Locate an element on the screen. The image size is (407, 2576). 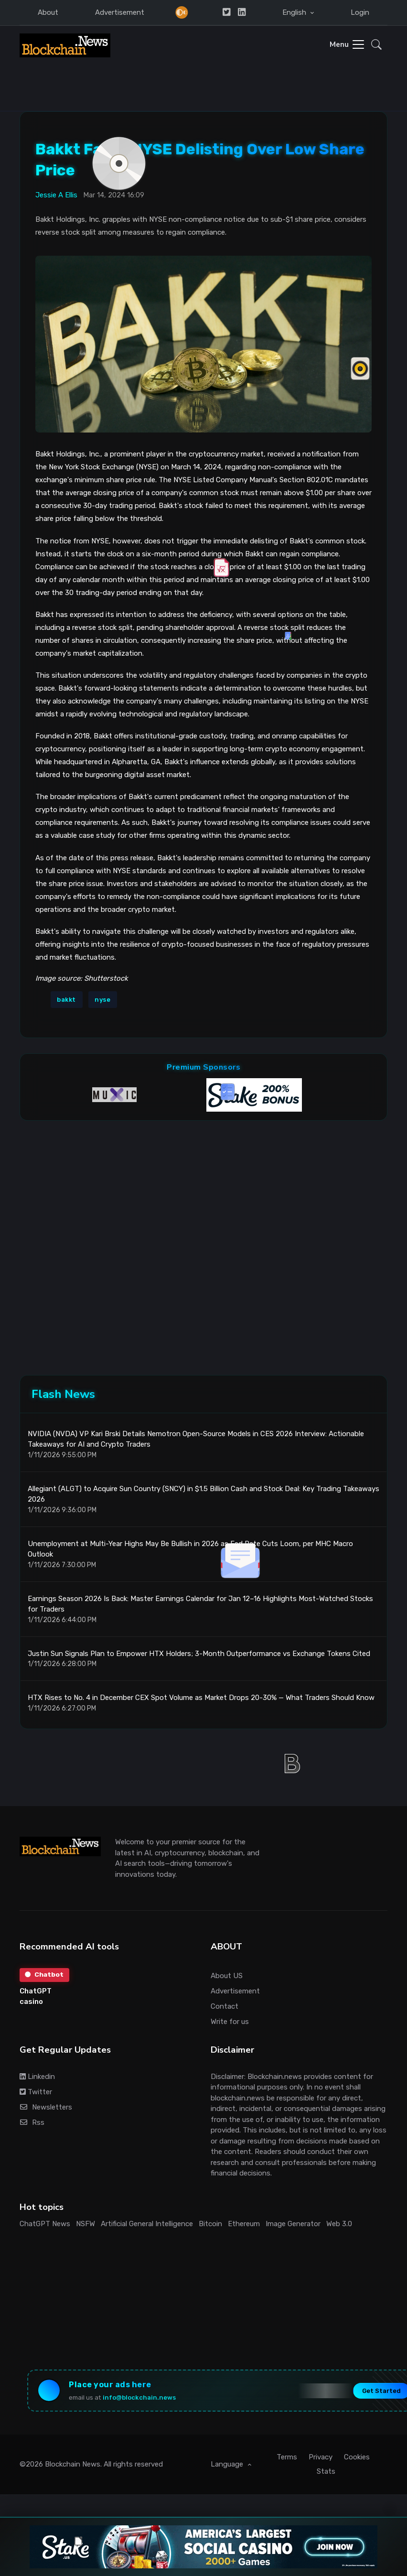
mark email as read is located at coordinates (240, 1563).